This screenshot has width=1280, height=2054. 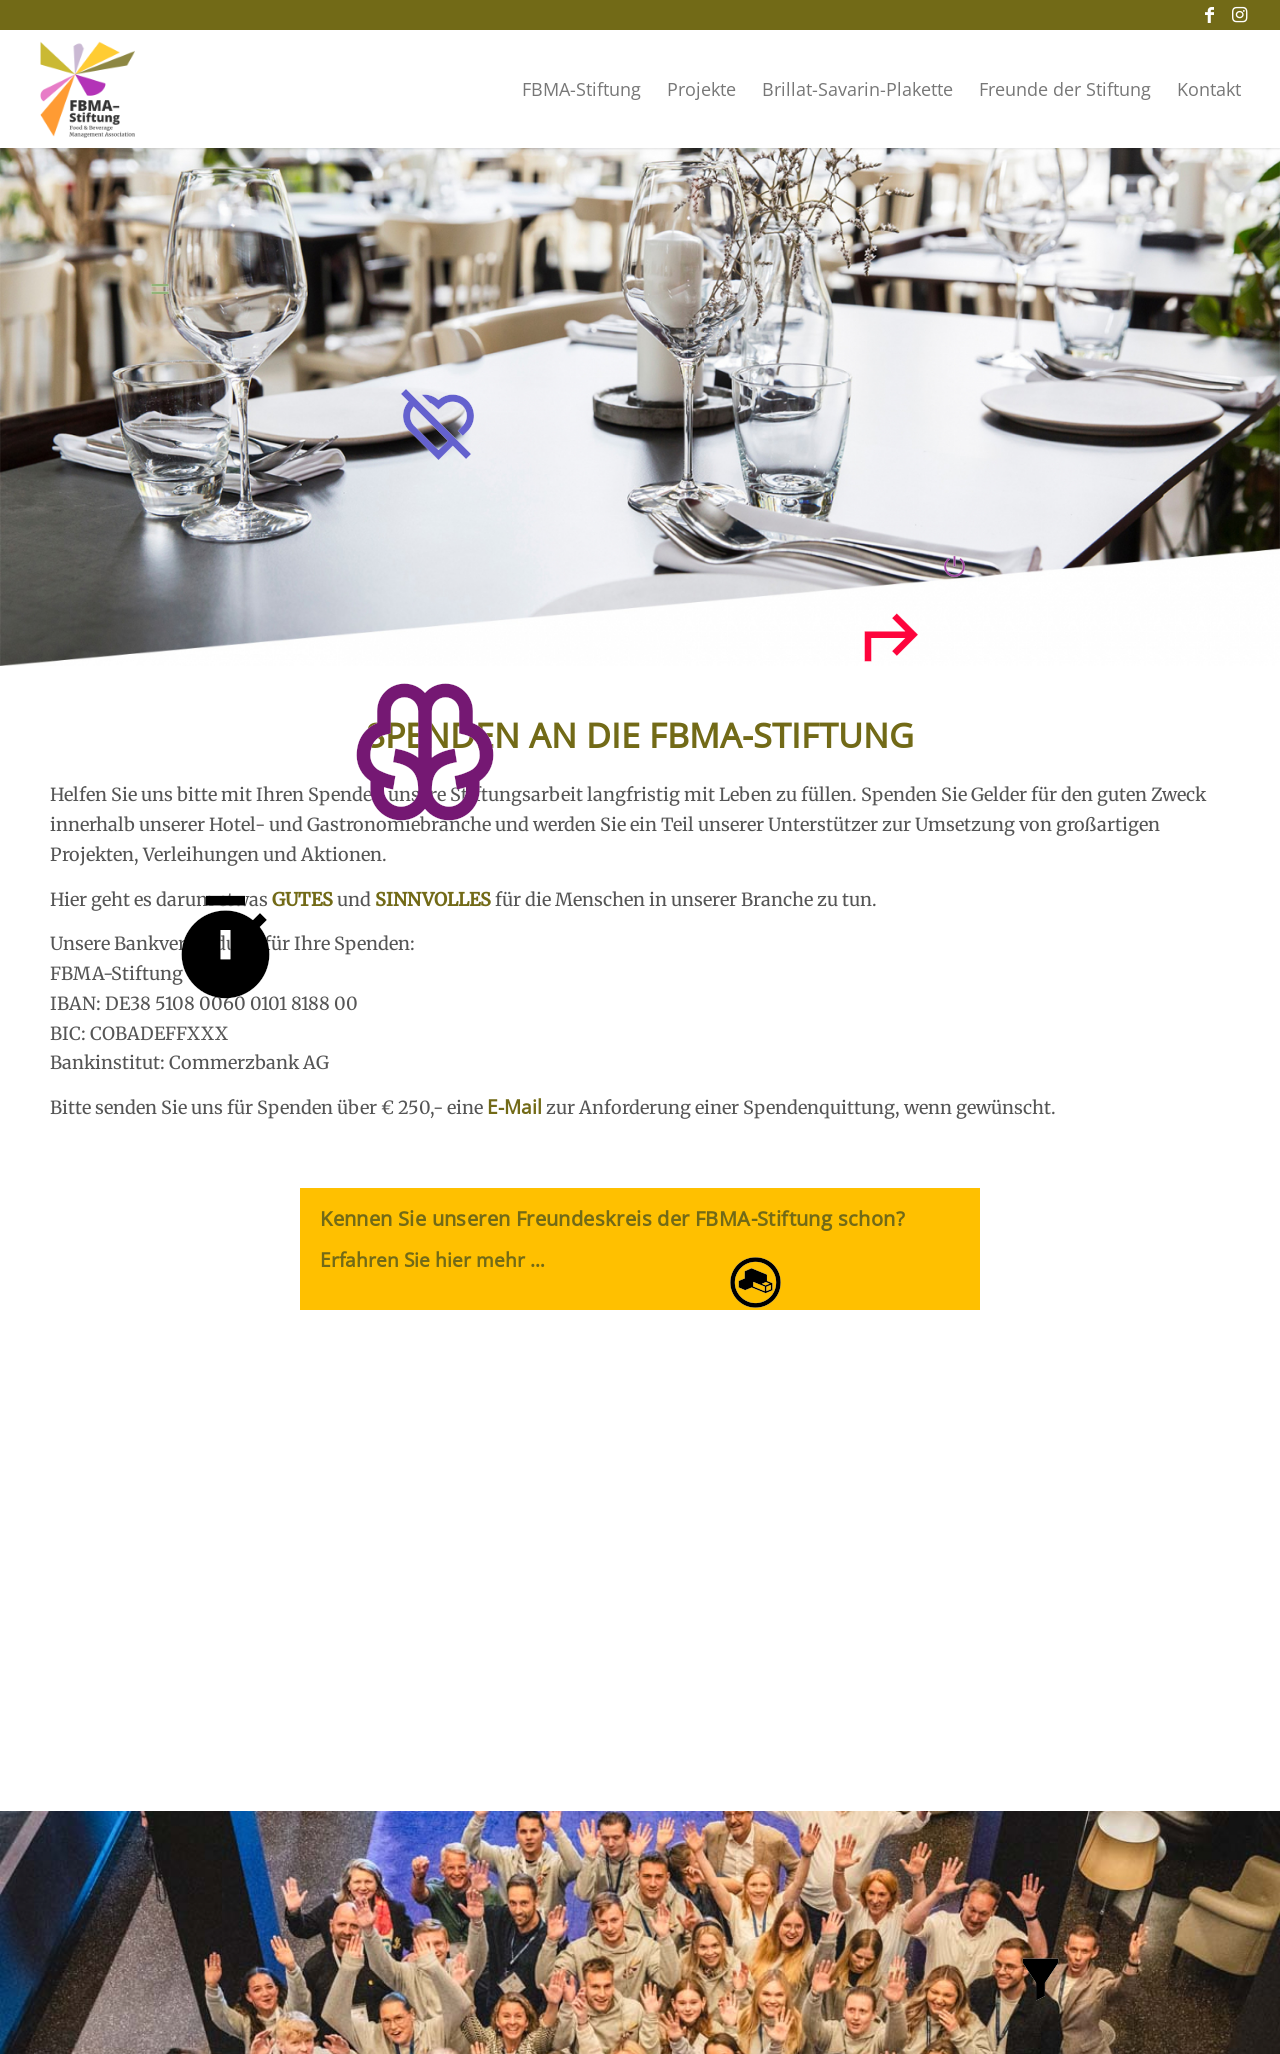 What do you see at coordinates (438, 426) in the screenshot?
I see `dislike or remove from favorites` at bounding box center [438, 426].